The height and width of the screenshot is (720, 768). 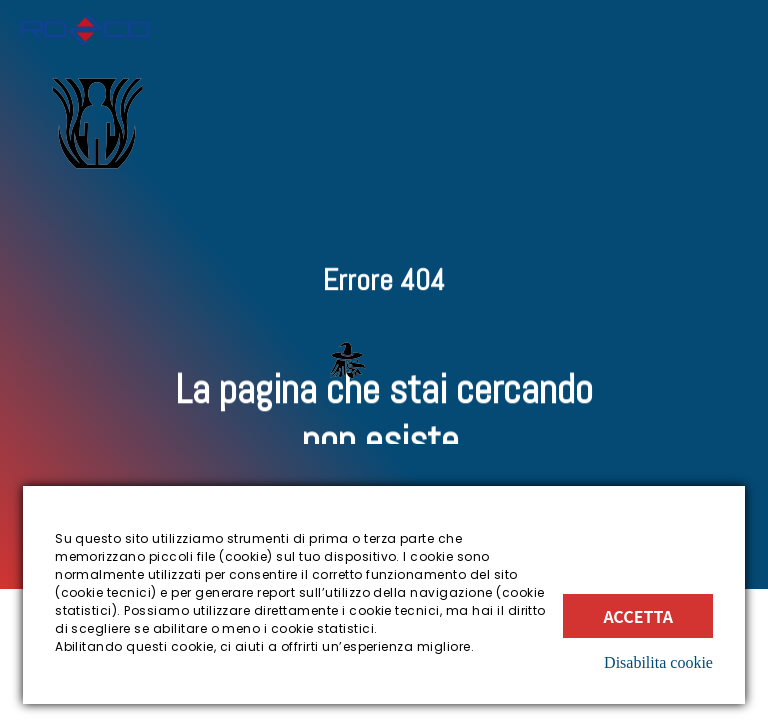 I want to click on indicates a special power-up or ability is active, so click(x=97, y=123).